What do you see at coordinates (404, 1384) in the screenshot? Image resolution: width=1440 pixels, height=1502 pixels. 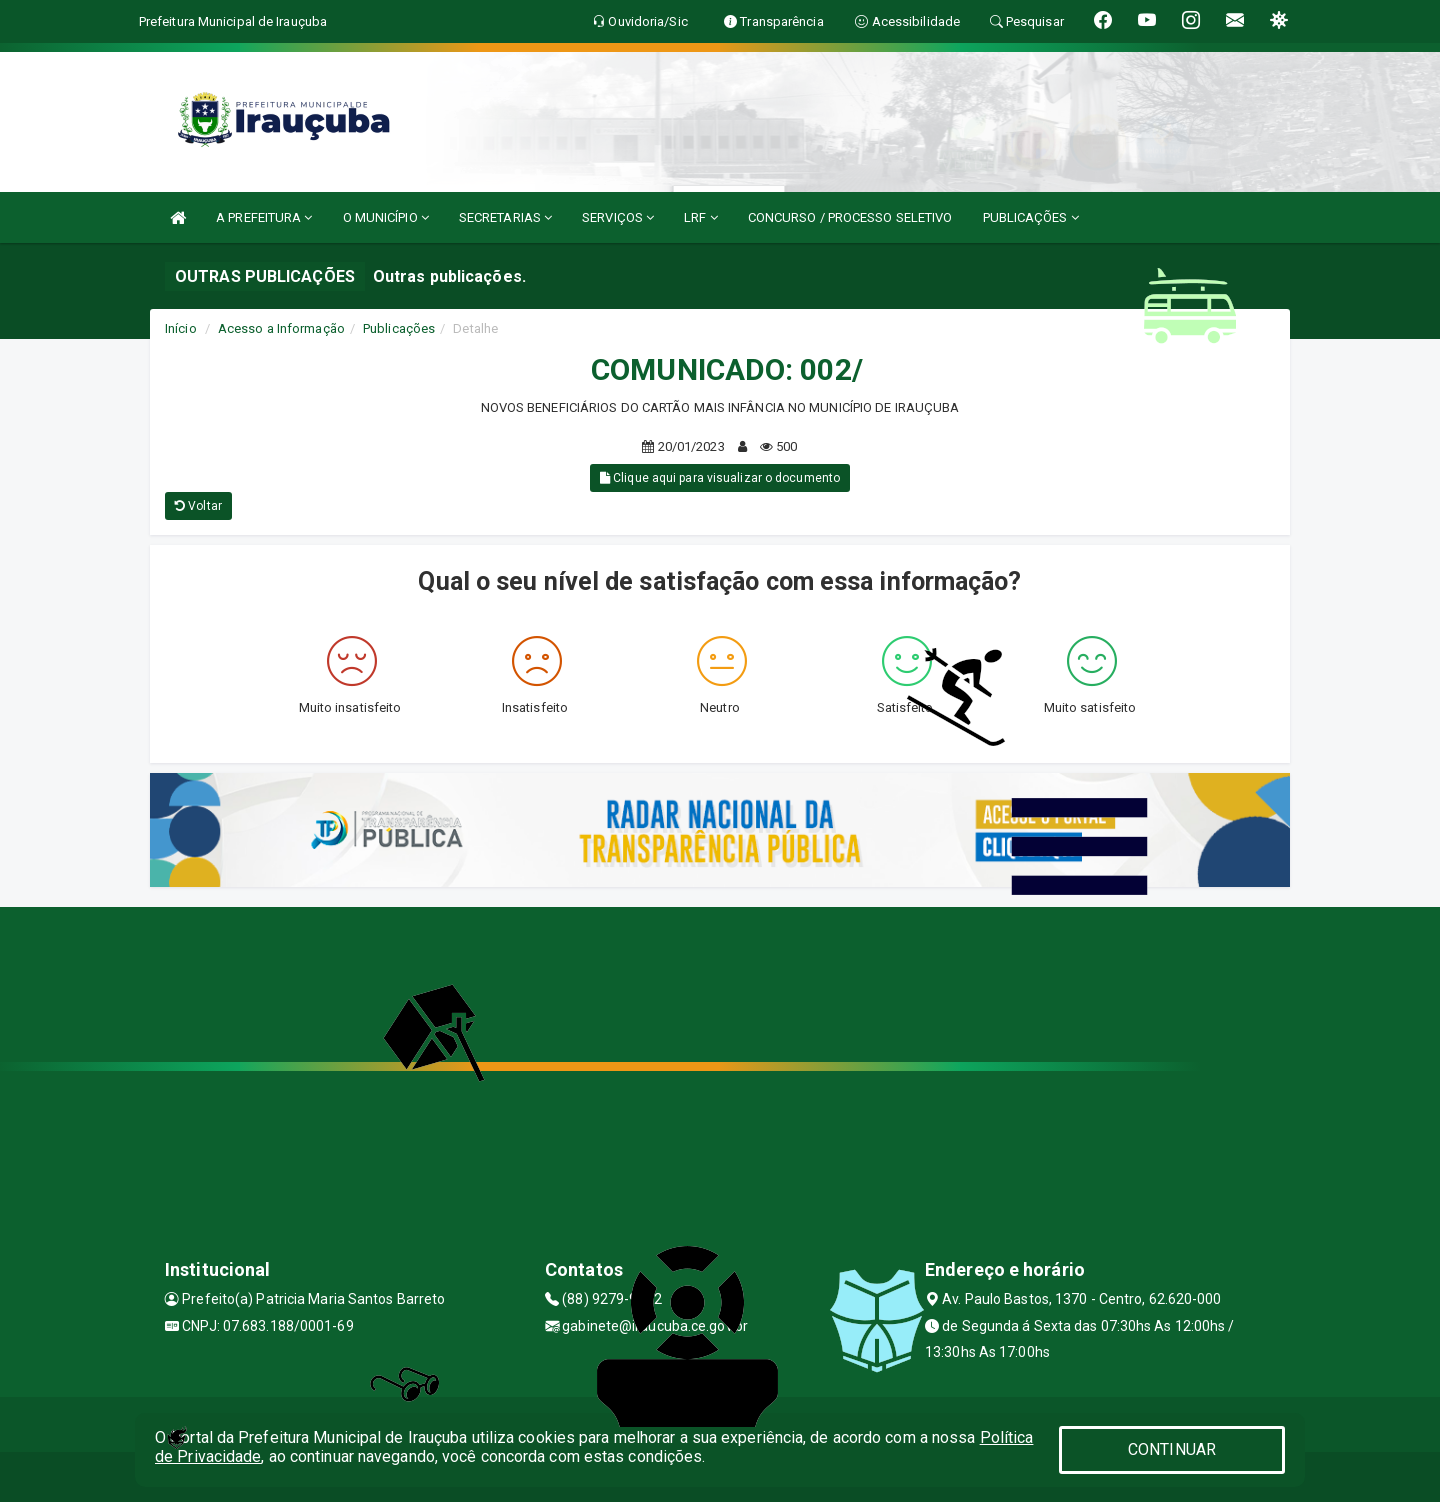 I see `toggle reading mode or accessibility features` at bounding box center [404, 1384].